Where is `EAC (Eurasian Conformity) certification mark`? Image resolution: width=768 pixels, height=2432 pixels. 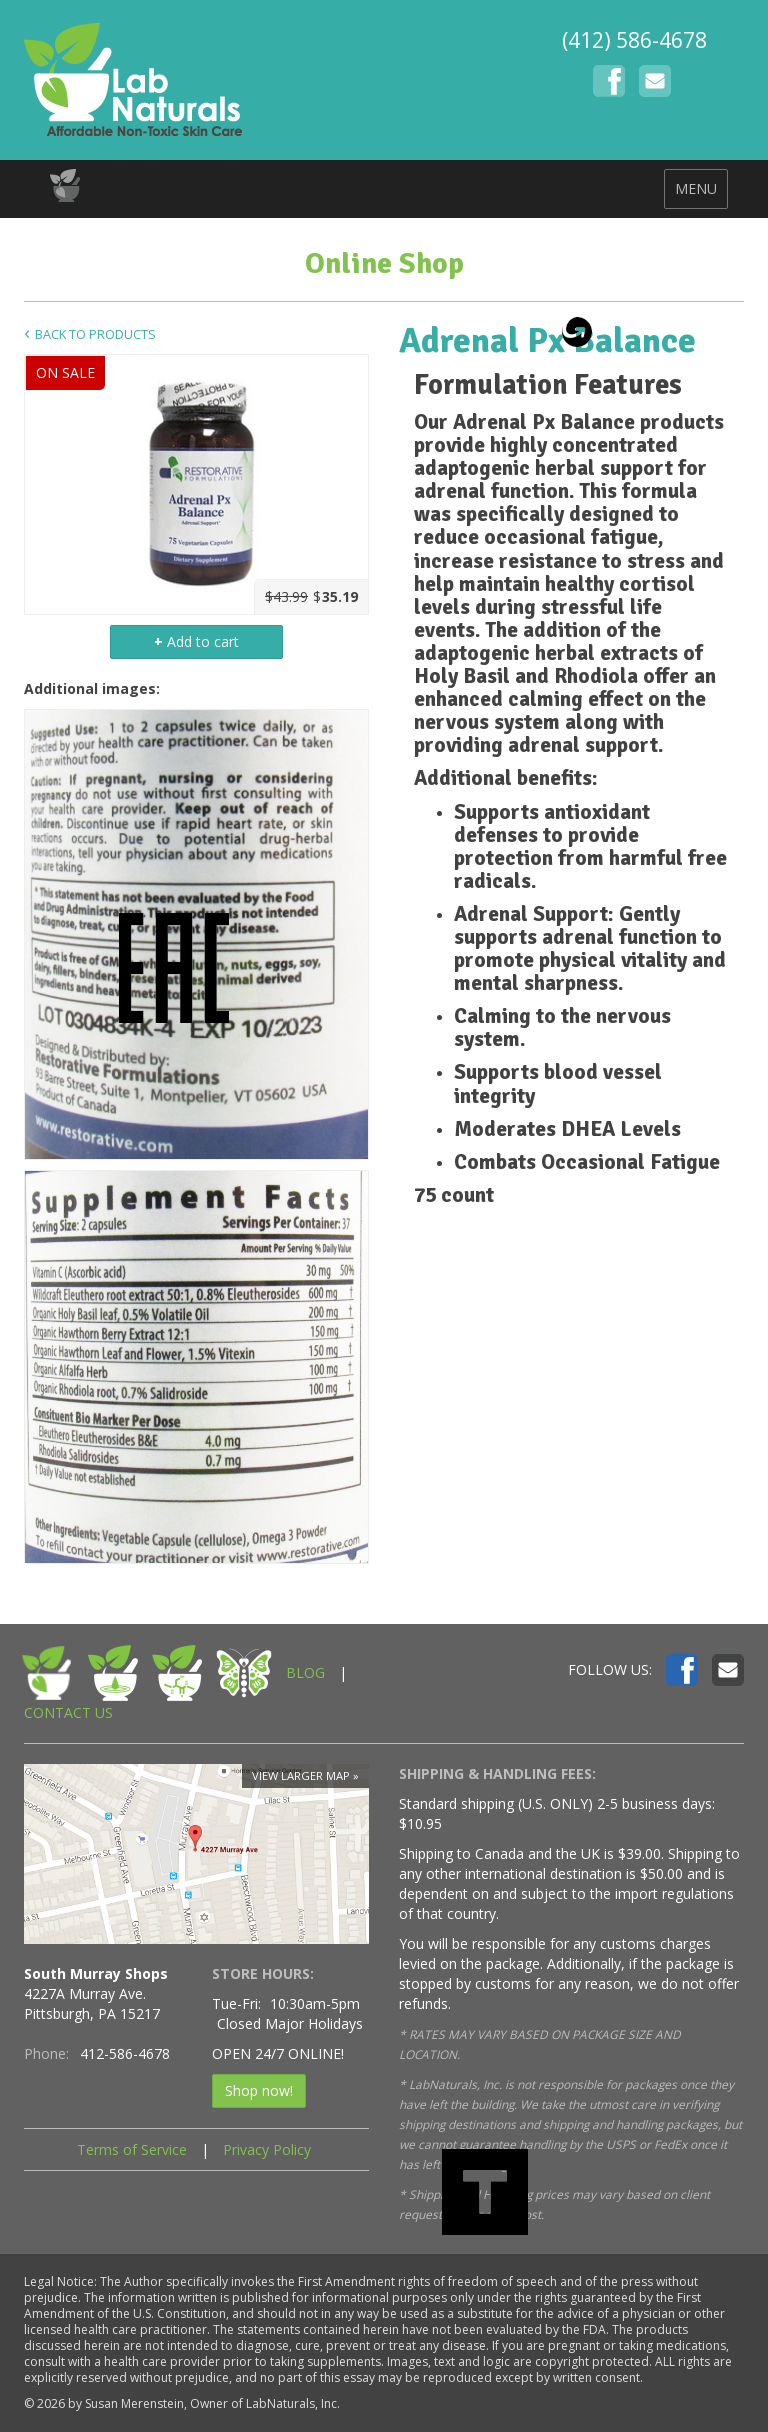
EAC (Eurasian Conformity) certification mark is located at coordinates (174, 968).